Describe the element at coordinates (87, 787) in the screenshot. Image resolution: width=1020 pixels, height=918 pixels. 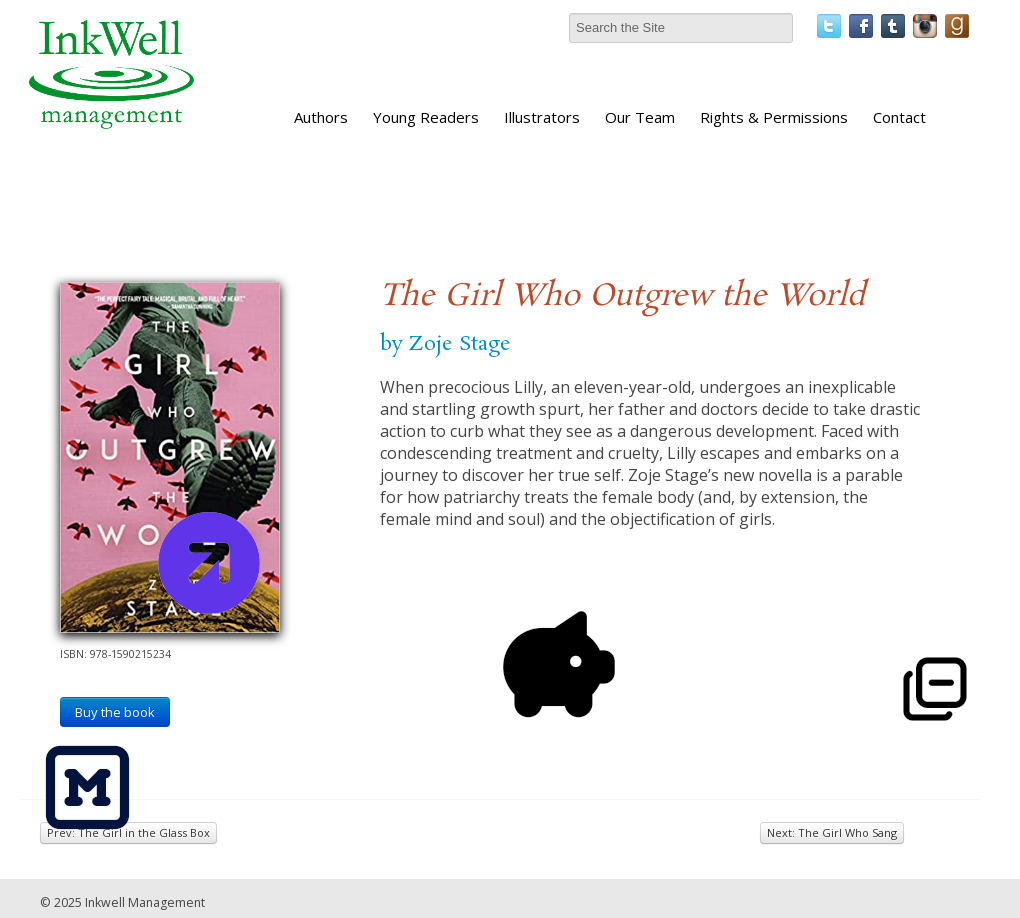
I see `open Medium app` at that location.